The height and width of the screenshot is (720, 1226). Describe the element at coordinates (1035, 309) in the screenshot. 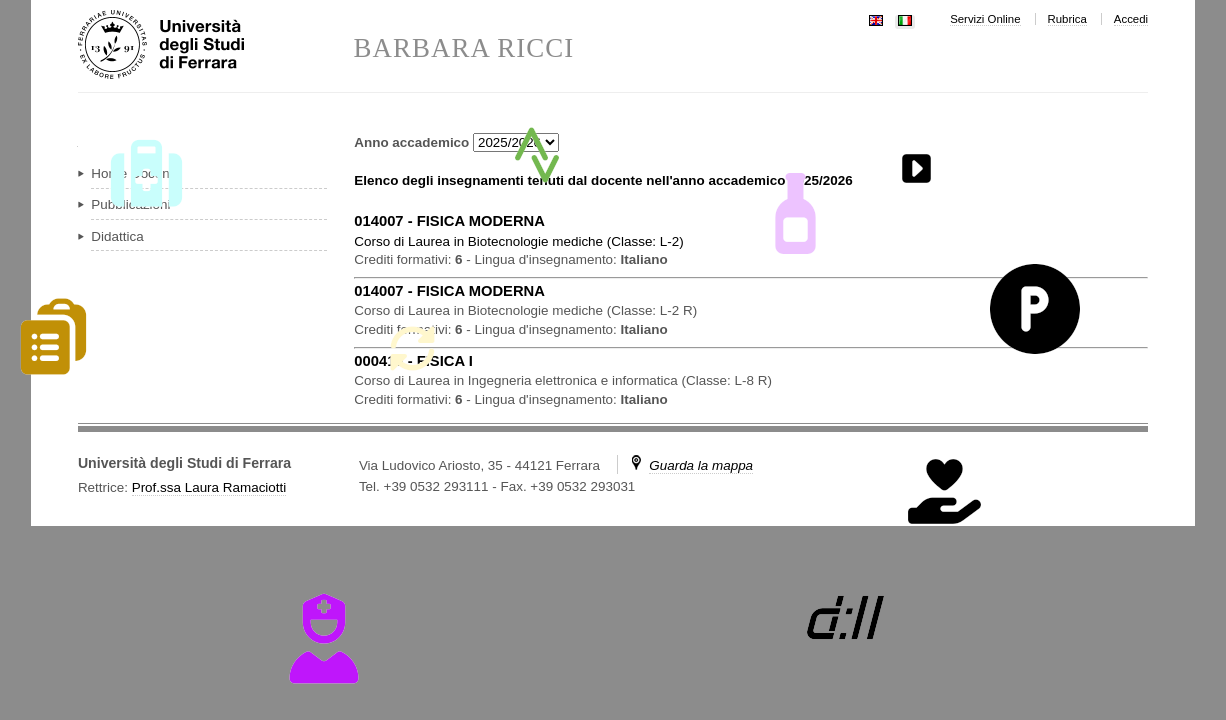

I see `indicates parking available or parking location` at that location.